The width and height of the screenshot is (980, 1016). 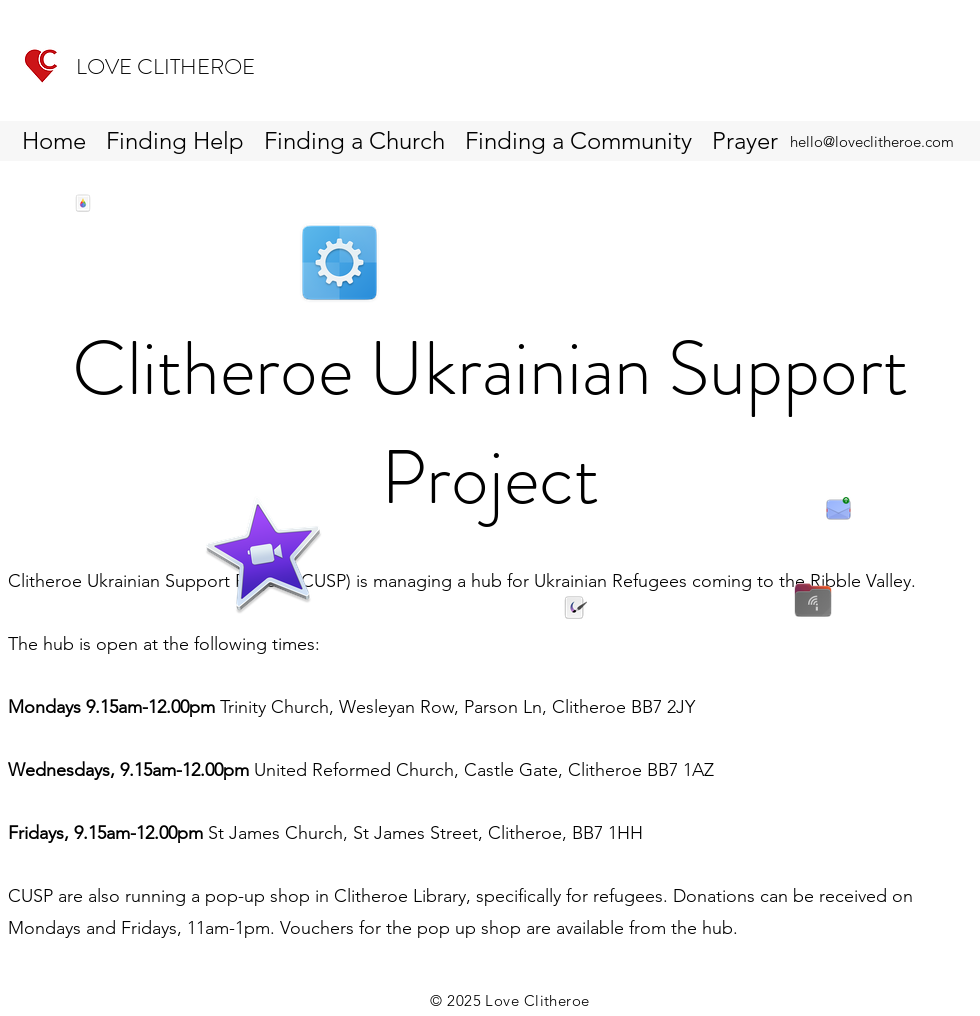 I want to click on indicates email was successfully sent, so click(x=838, y=509).